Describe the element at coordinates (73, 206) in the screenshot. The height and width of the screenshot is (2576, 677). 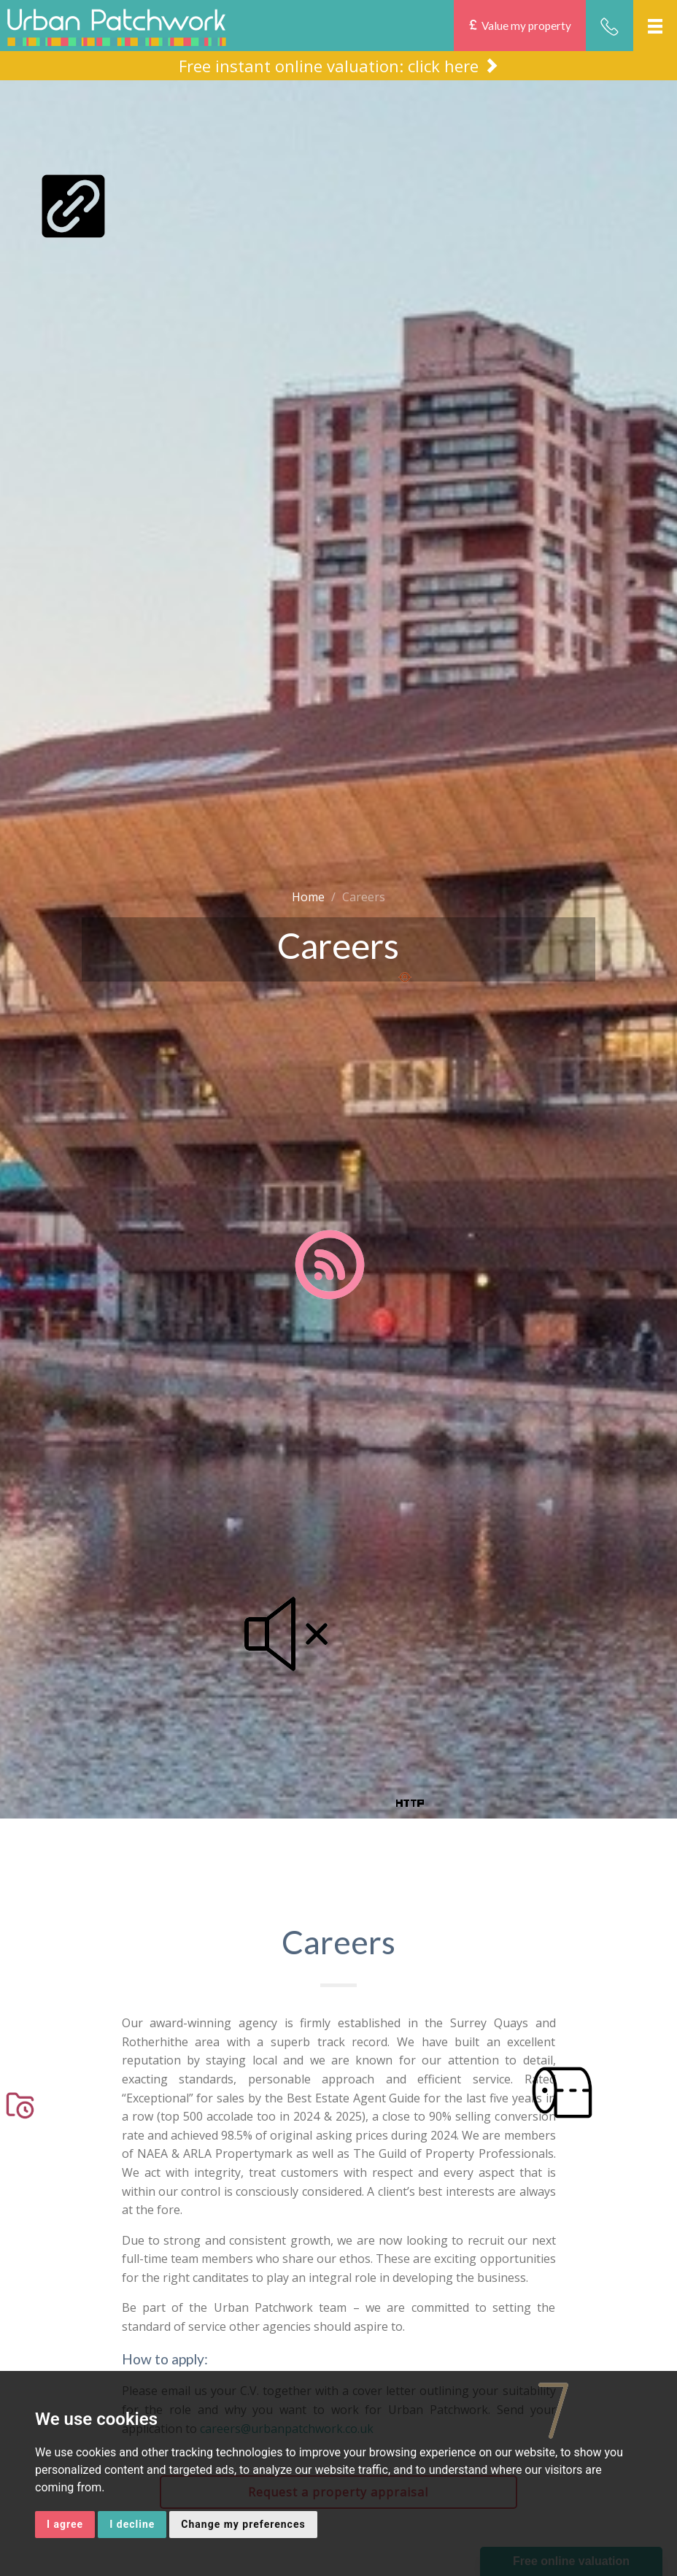
I see `copy link to clipboard` at that location.